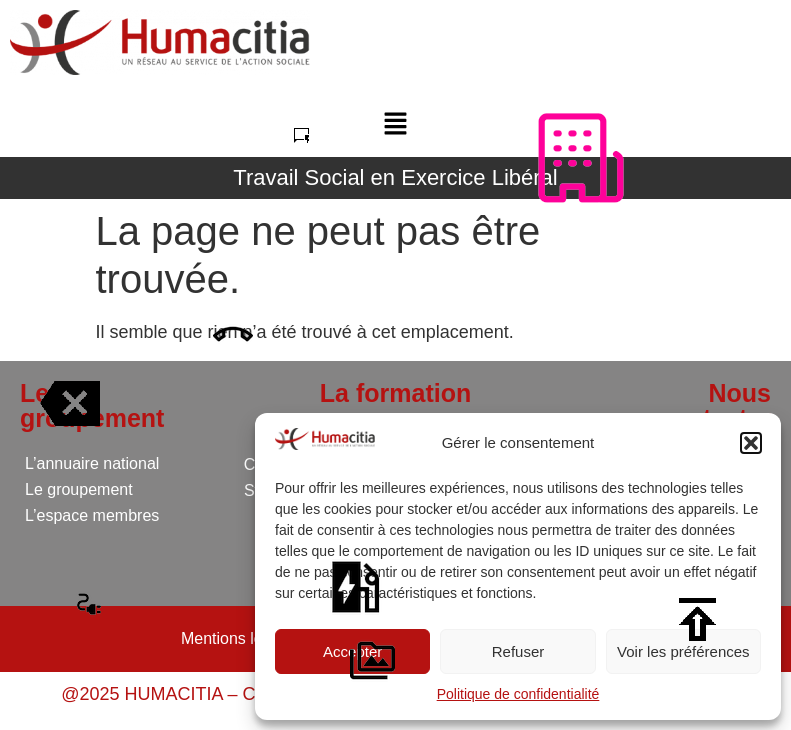 This screenshot has height=730, width=791. I want to click on view organization or team settings, so click(581, 160).